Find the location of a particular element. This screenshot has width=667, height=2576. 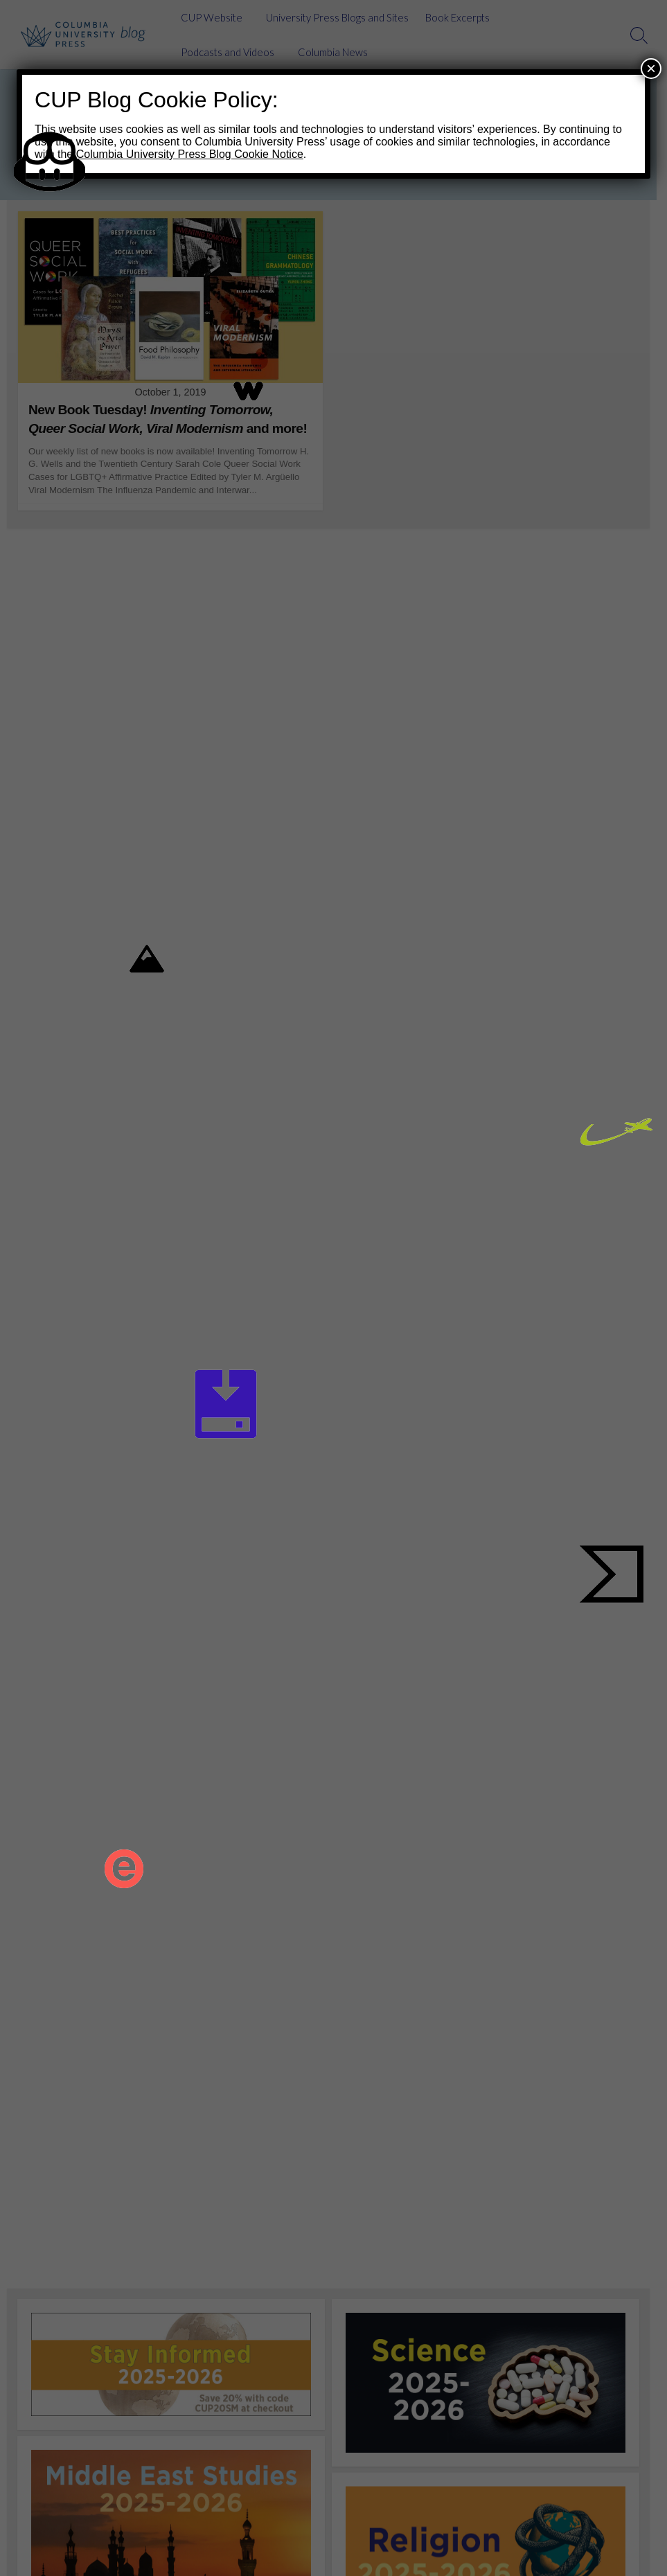

snowpack javascript build tool logo is located at coordinates (147, 959).